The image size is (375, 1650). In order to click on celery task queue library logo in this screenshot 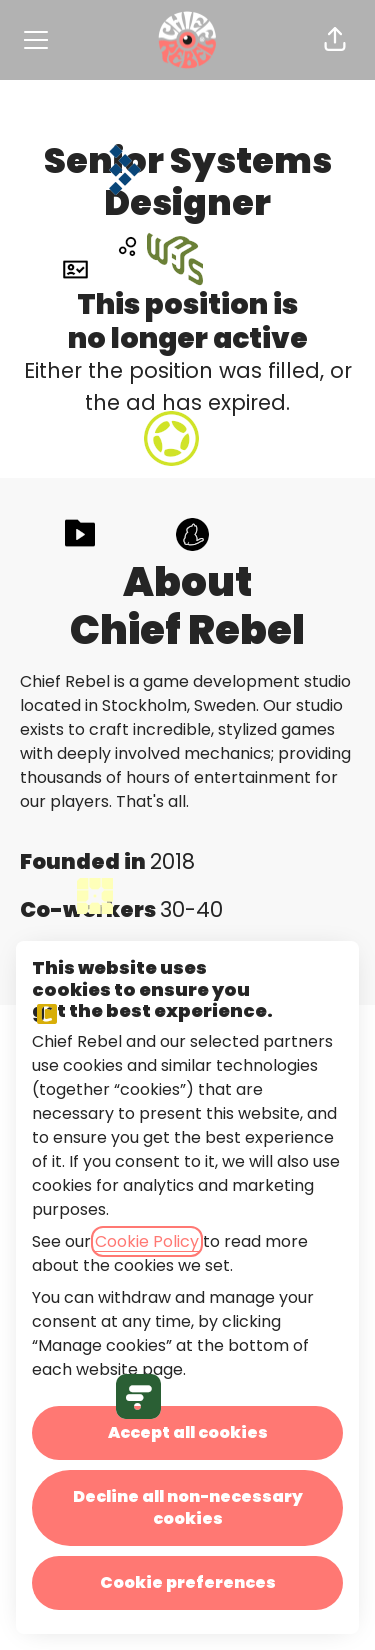, I will do `click(47, 1014)`.